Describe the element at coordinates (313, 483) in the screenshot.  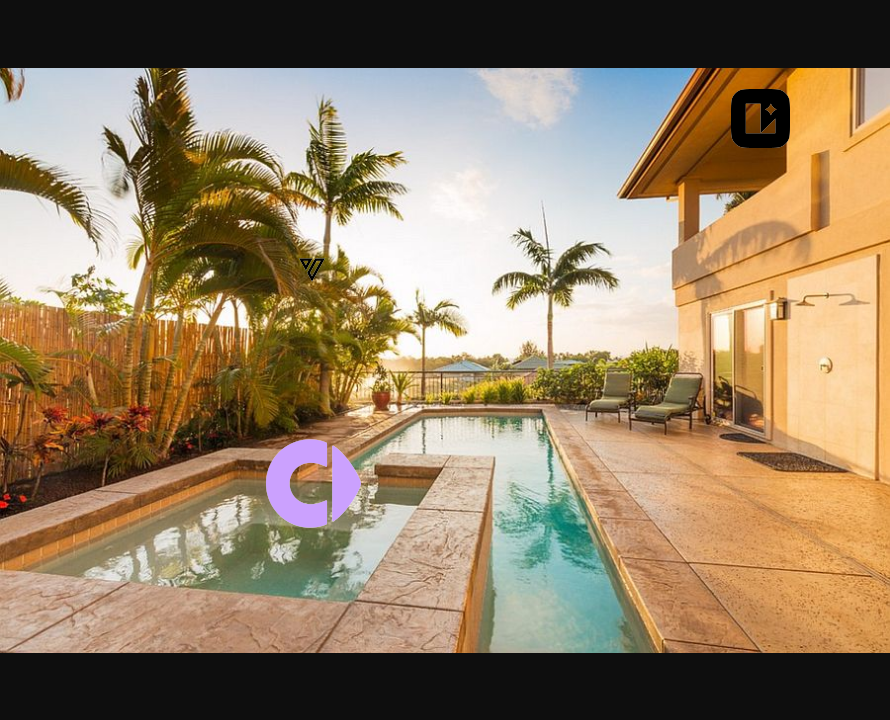
I see `smart brand logo` at that location.